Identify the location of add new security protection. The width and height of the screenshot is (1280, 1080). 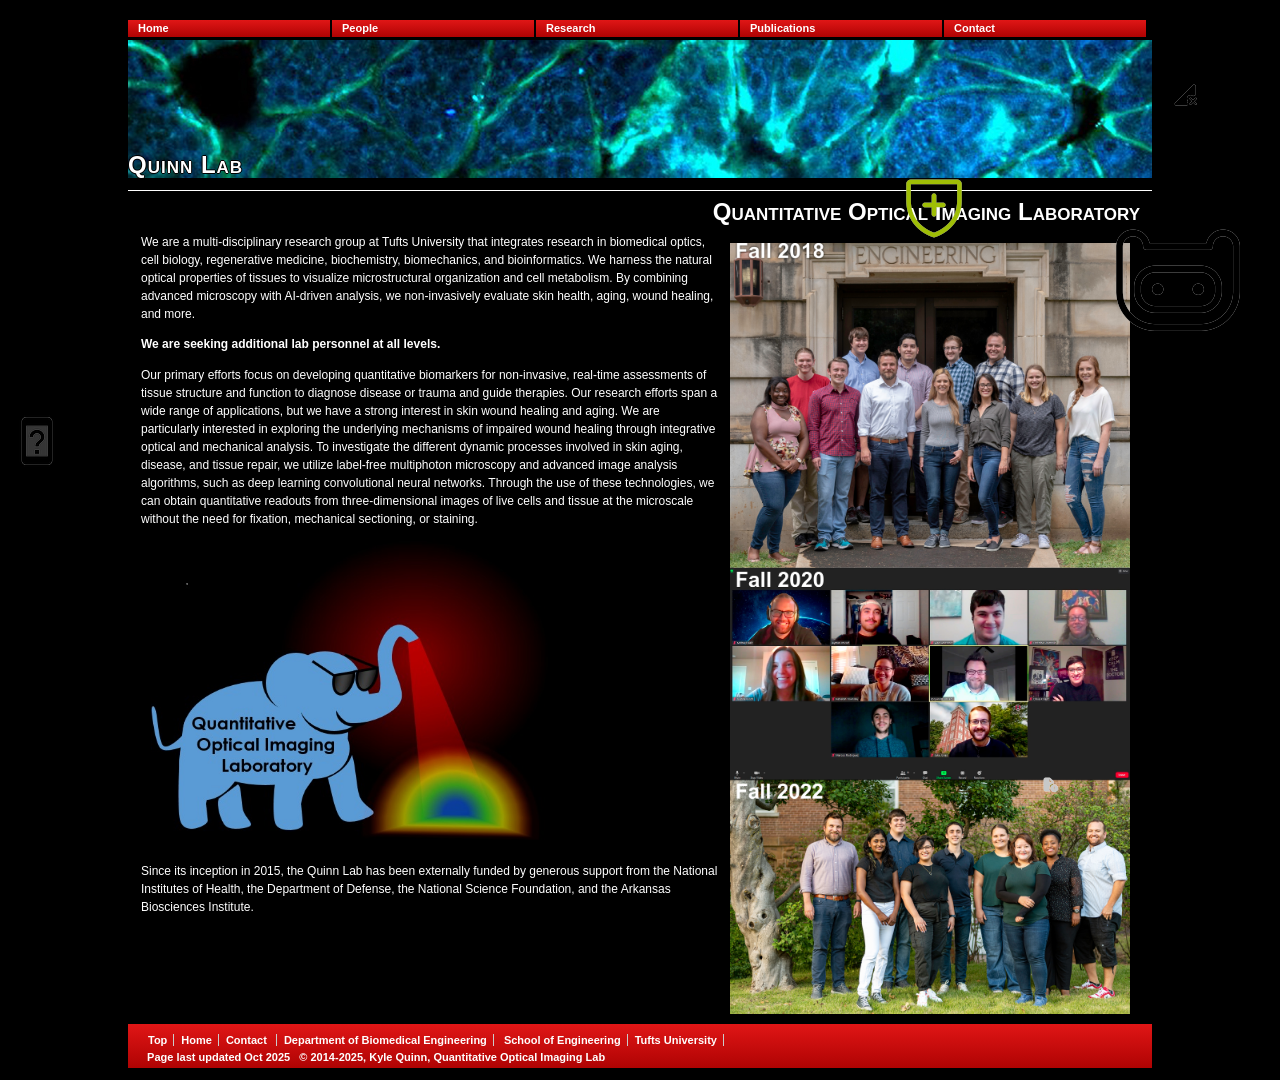
(934, 205).